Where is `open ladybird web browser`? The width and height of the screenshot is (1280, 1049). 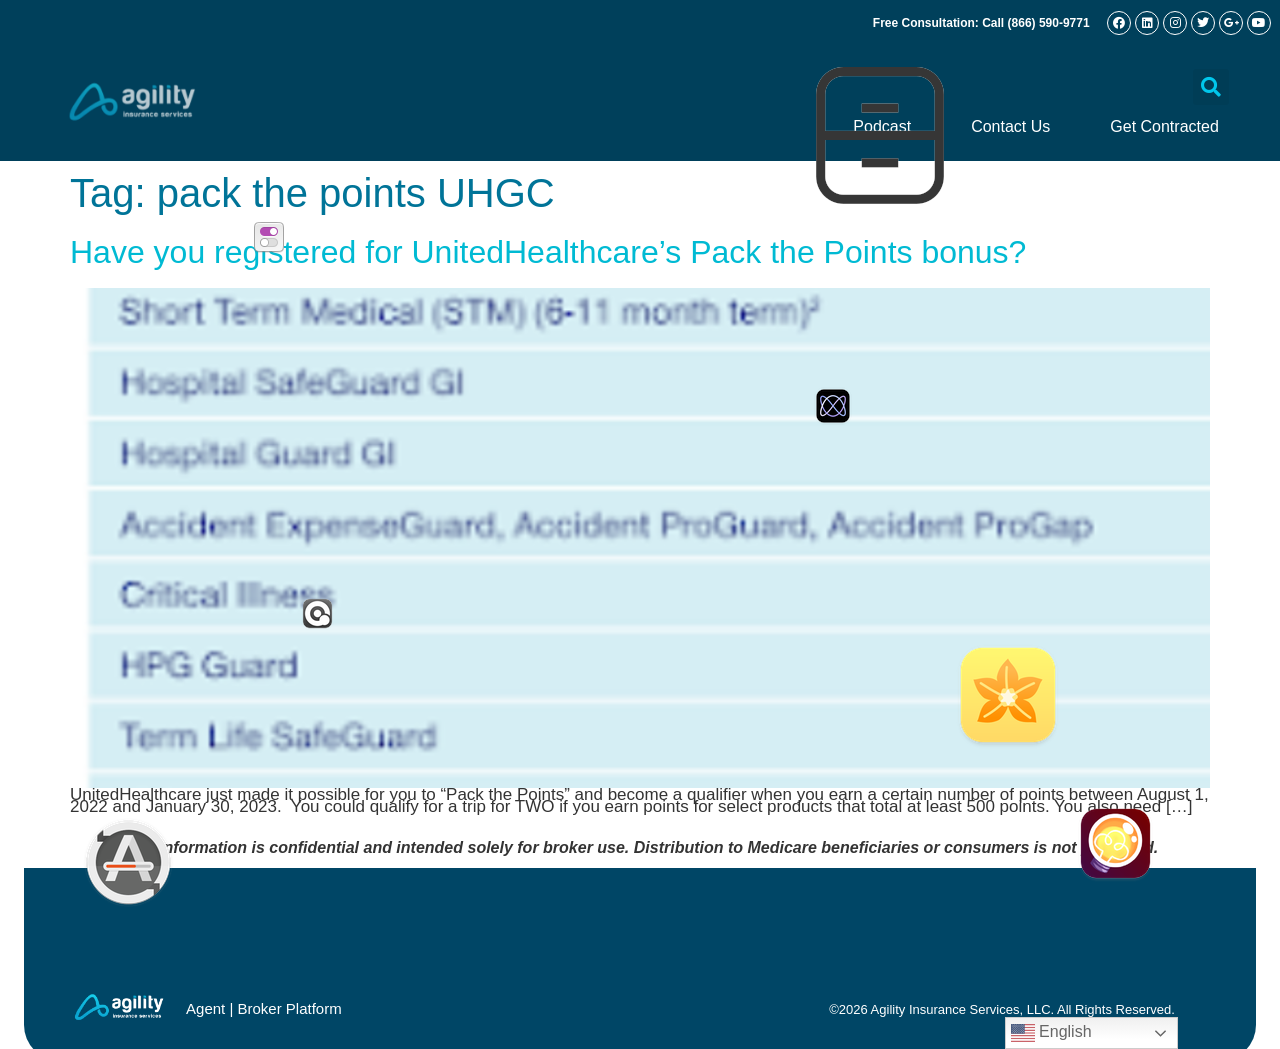
open ladybird web browser is located at coordinates (833, 406).